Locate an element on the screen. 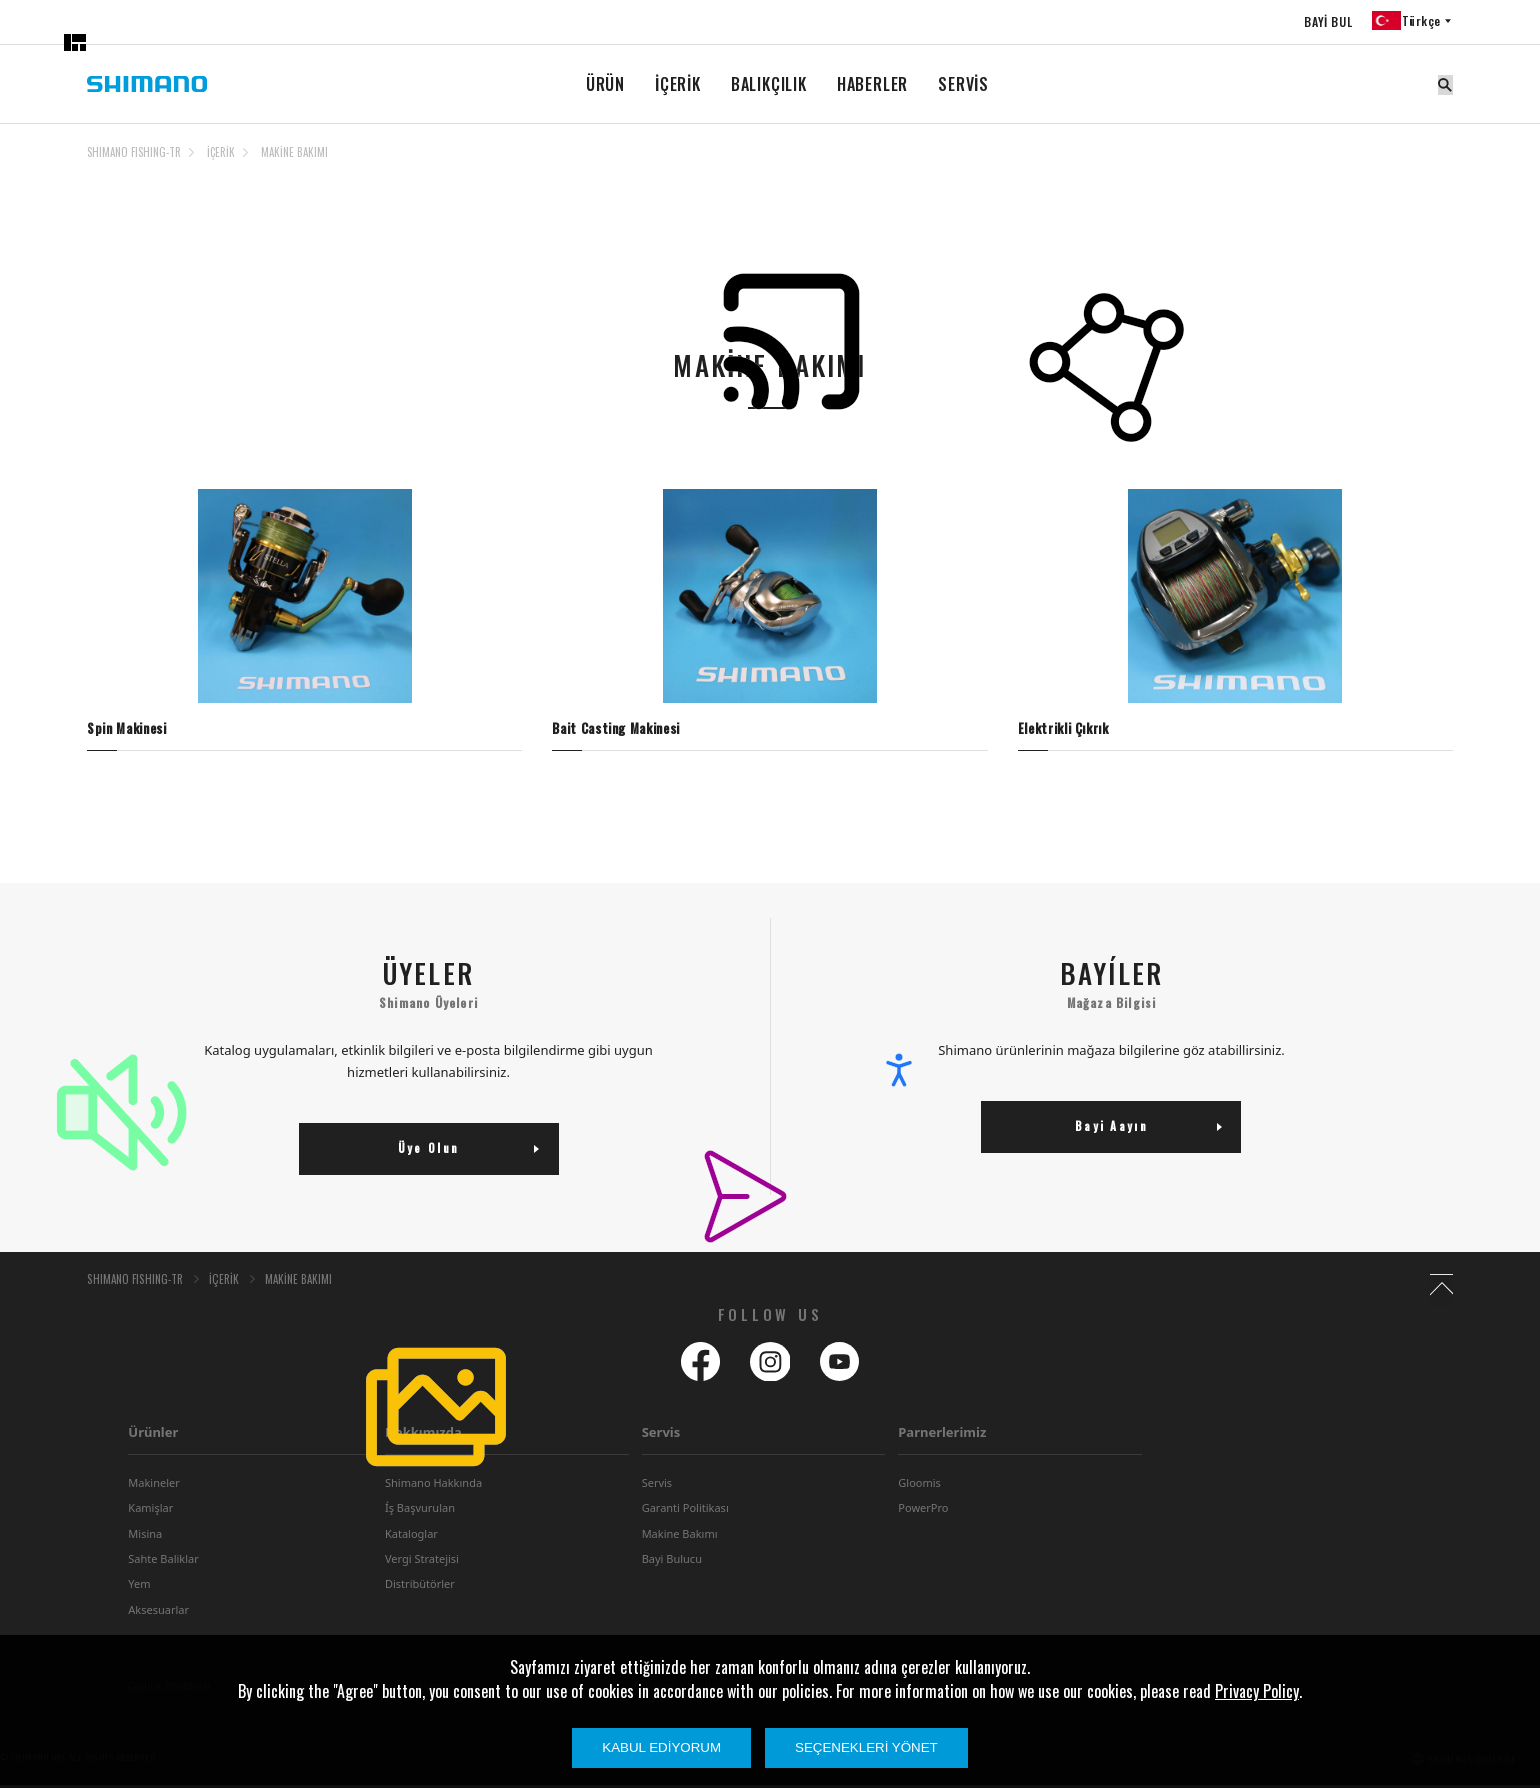  send a message is located at coordinates (740, 1196).